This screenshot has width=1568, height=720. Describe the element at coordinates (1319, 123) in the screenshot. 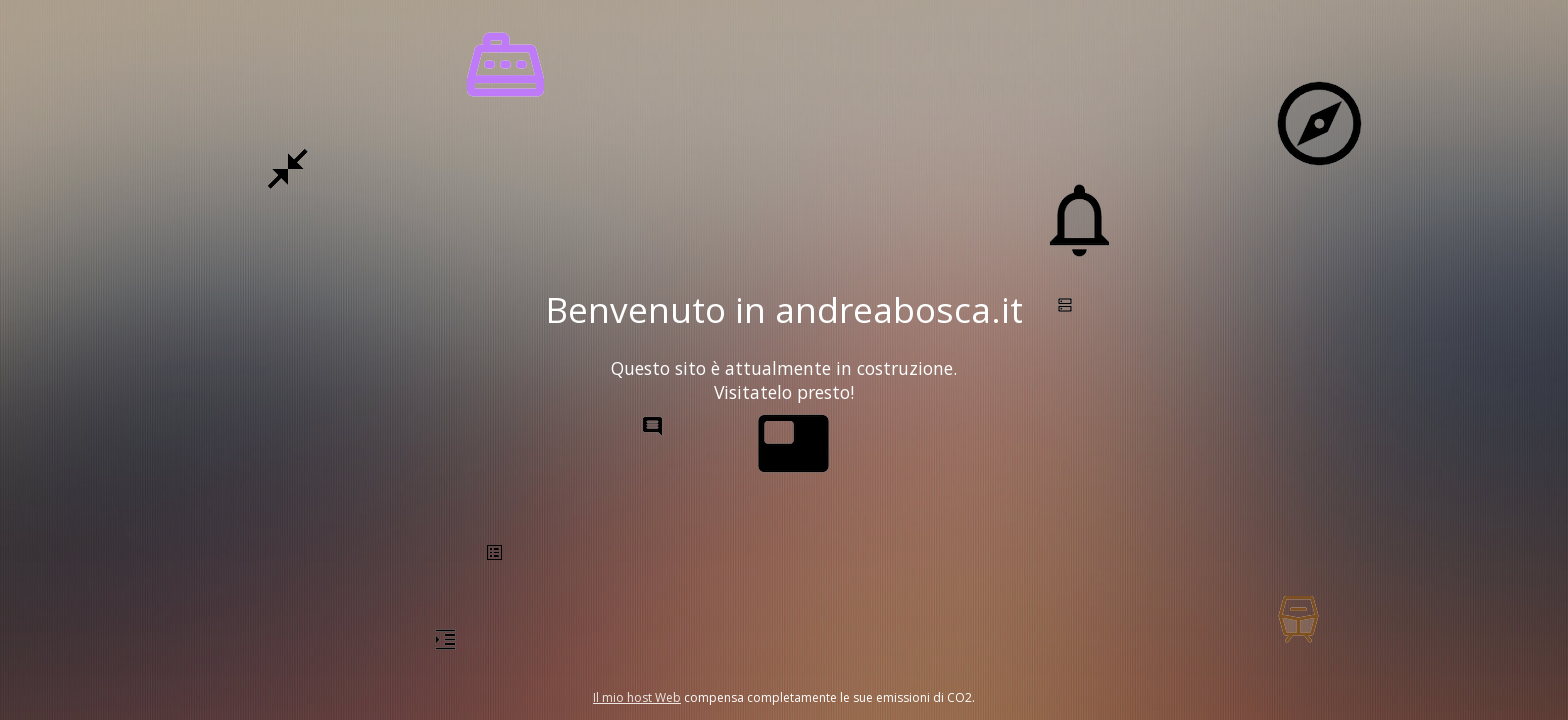

I see `explore nearby places or content` at that location.